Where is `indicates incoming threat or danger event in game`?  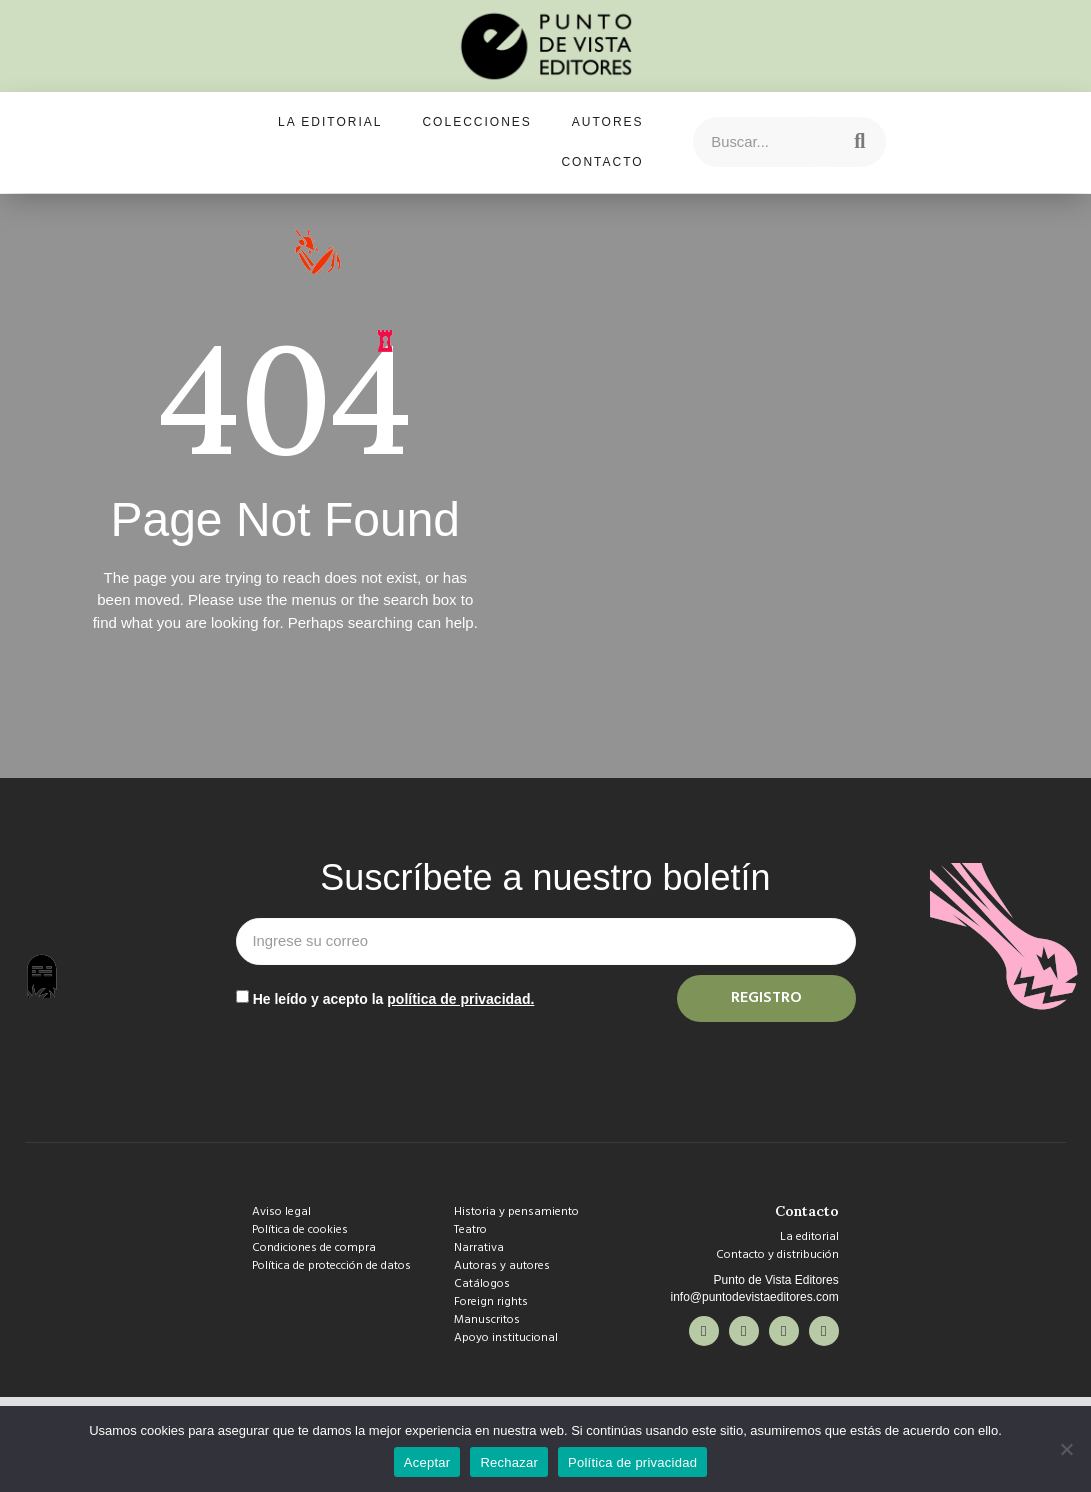
indicates incoming threat or danger event in game is located at coordinates (1004, 937).